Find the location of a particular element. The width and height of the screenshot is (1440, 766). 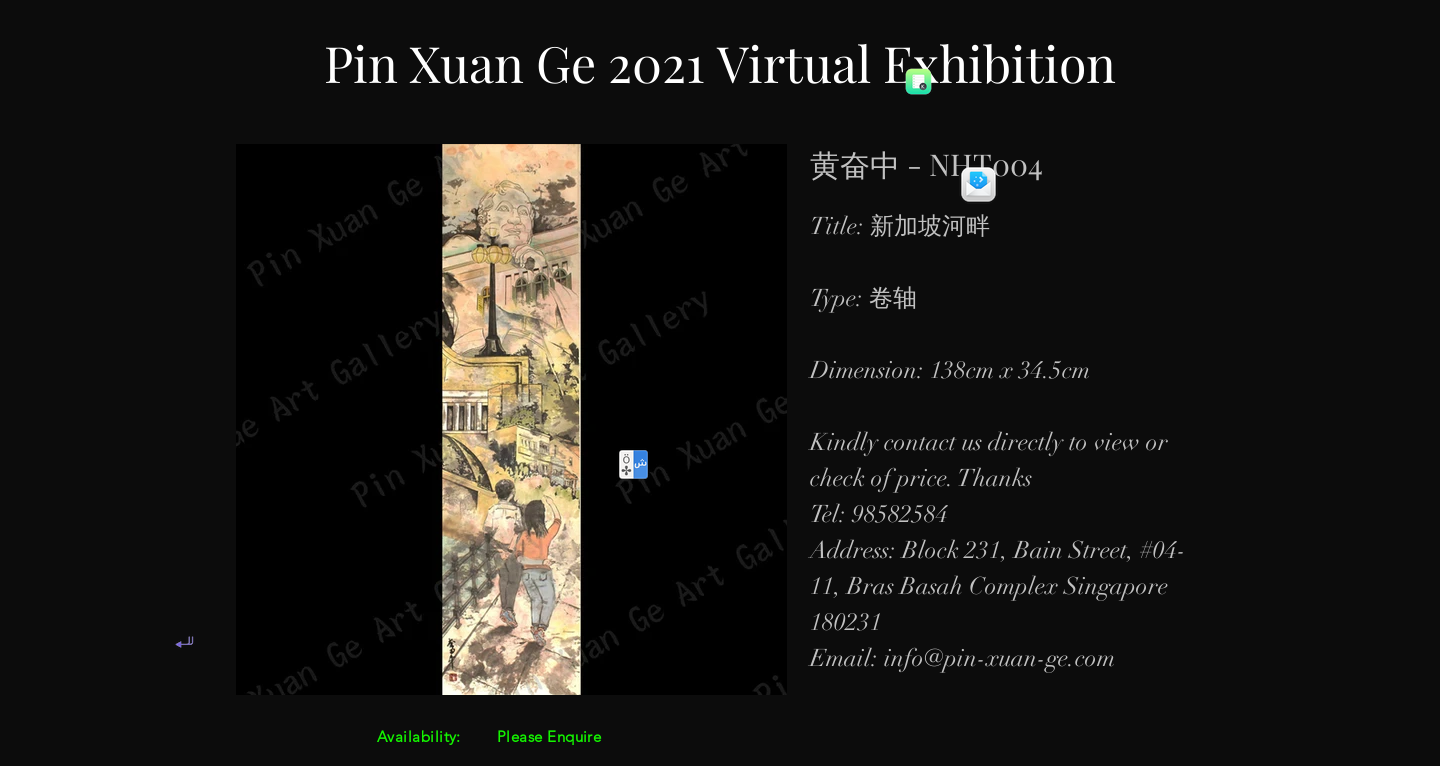

open sieve mail filter editor is located at coordinates (978, 184).